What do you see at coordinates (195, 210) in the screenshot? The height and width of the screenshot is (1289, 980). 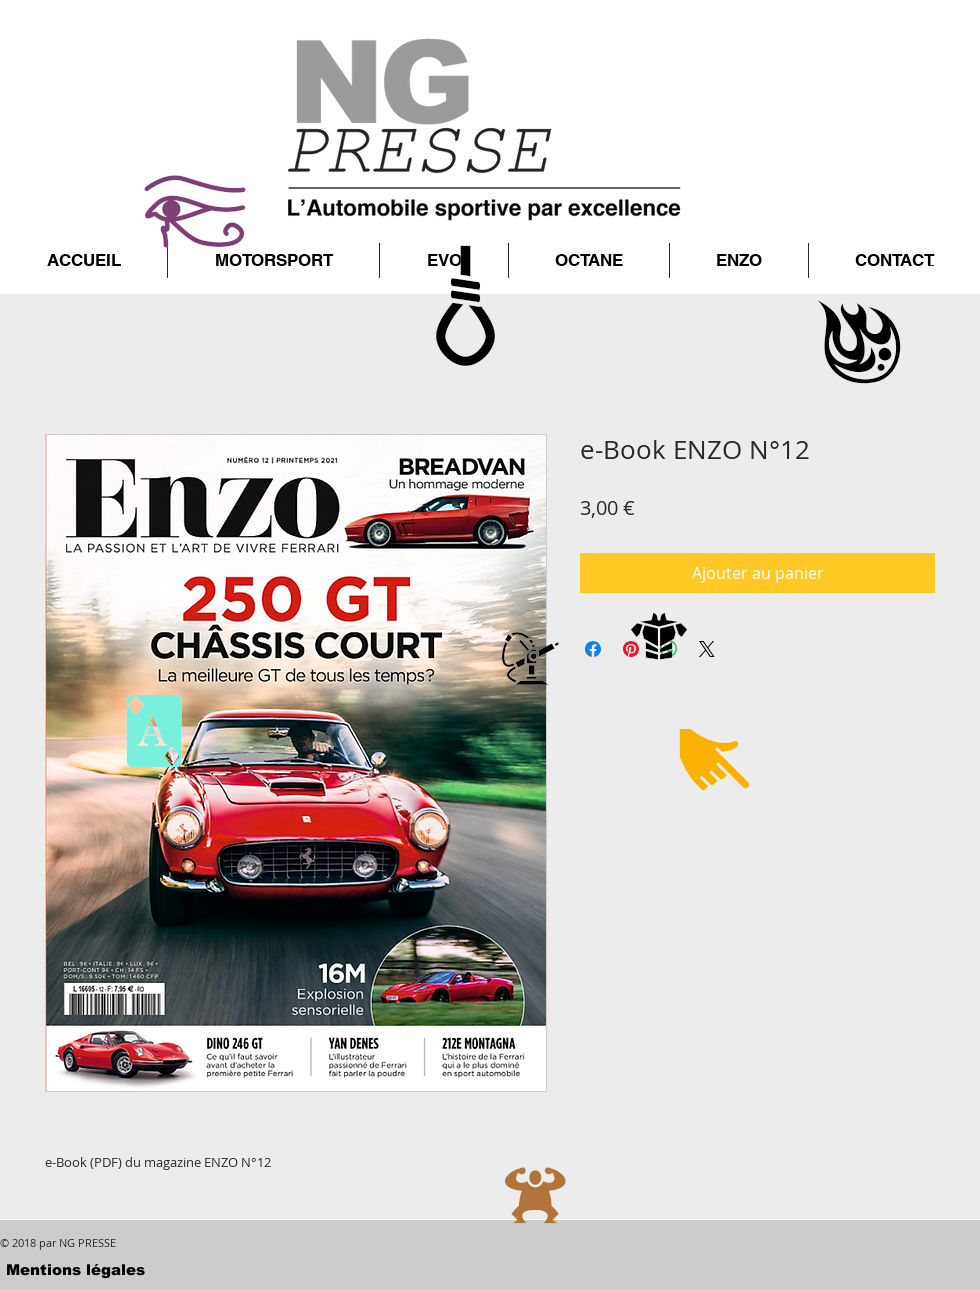 I see `access Egyptian or mythology-themed content` at bounding box center [195, 210].